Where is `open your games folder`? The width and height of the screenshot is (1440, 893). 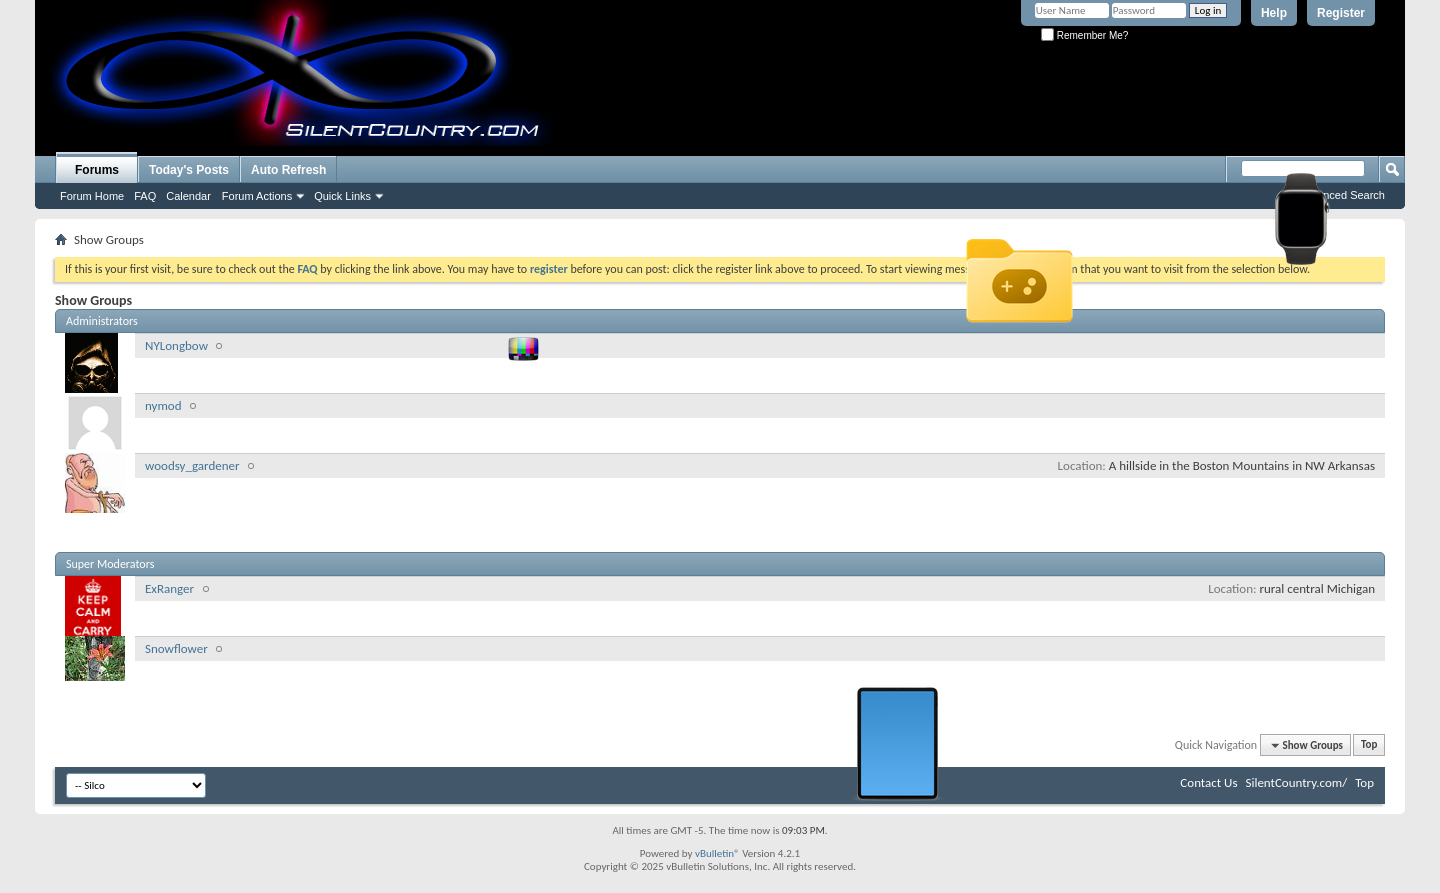 open your games folder is located at coordinates (1019, 283).